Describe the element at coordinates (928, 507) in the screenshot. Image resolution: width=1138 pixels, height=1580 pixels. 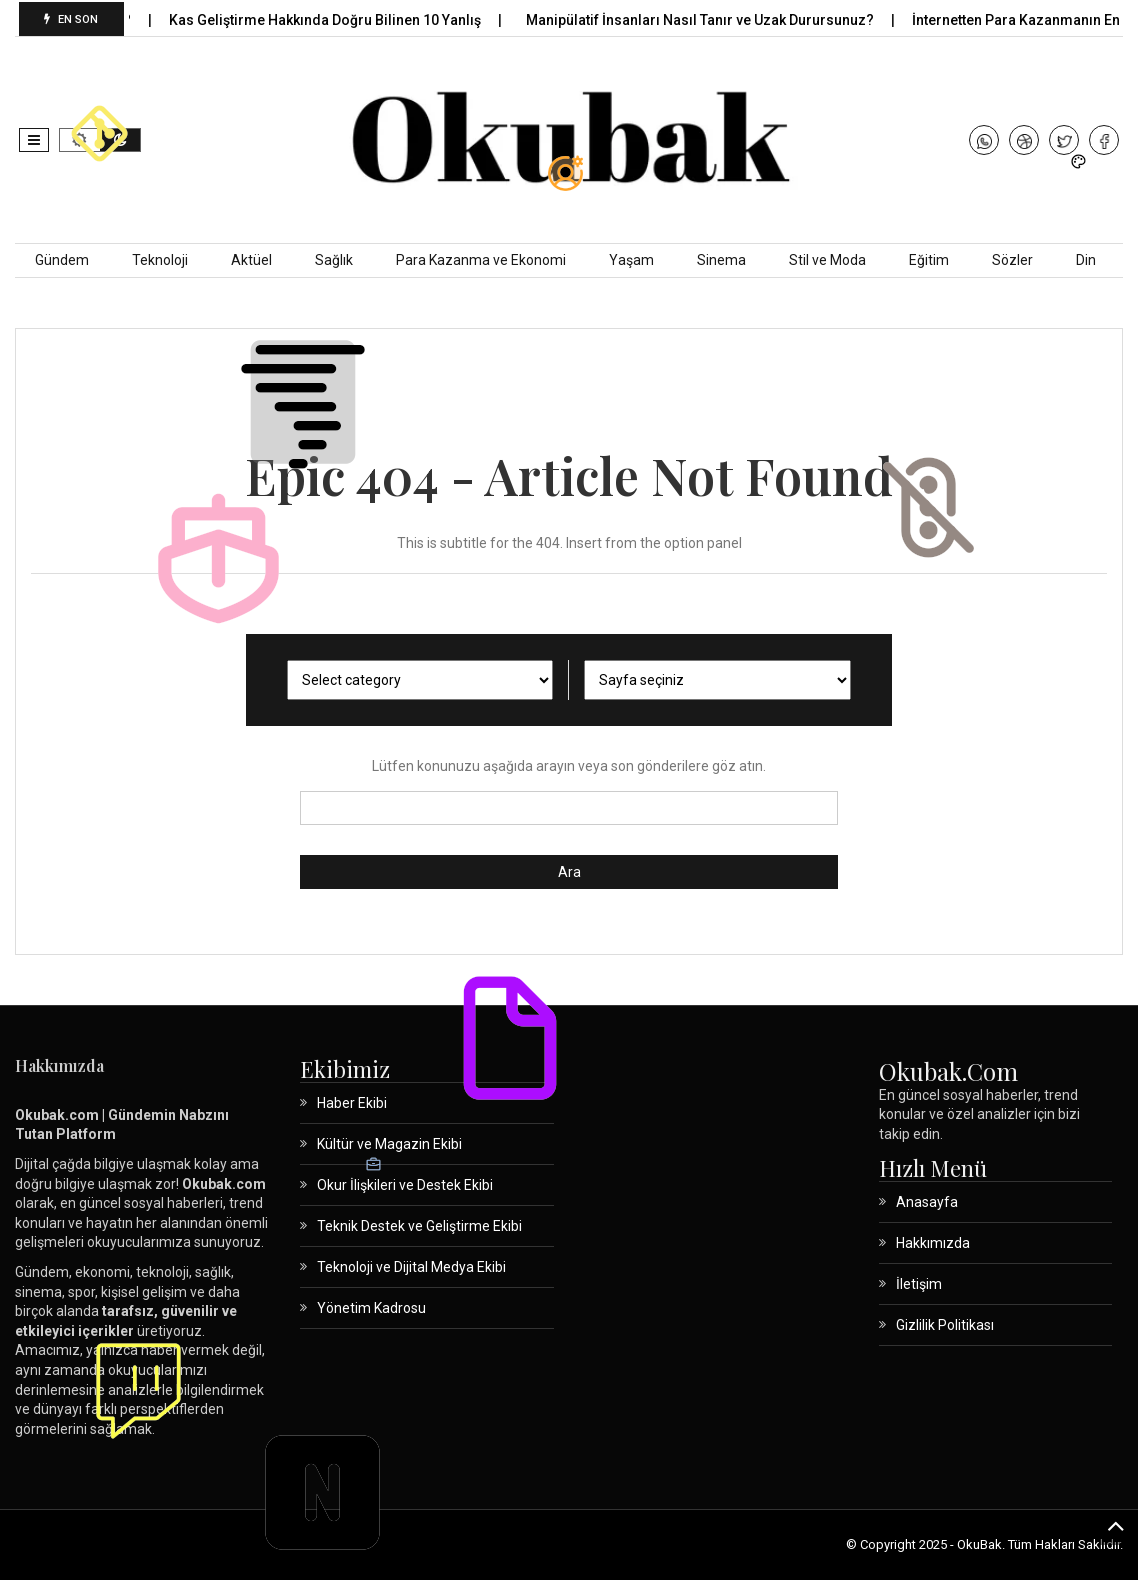
I see `traffic light system disabled or offline` at that location.